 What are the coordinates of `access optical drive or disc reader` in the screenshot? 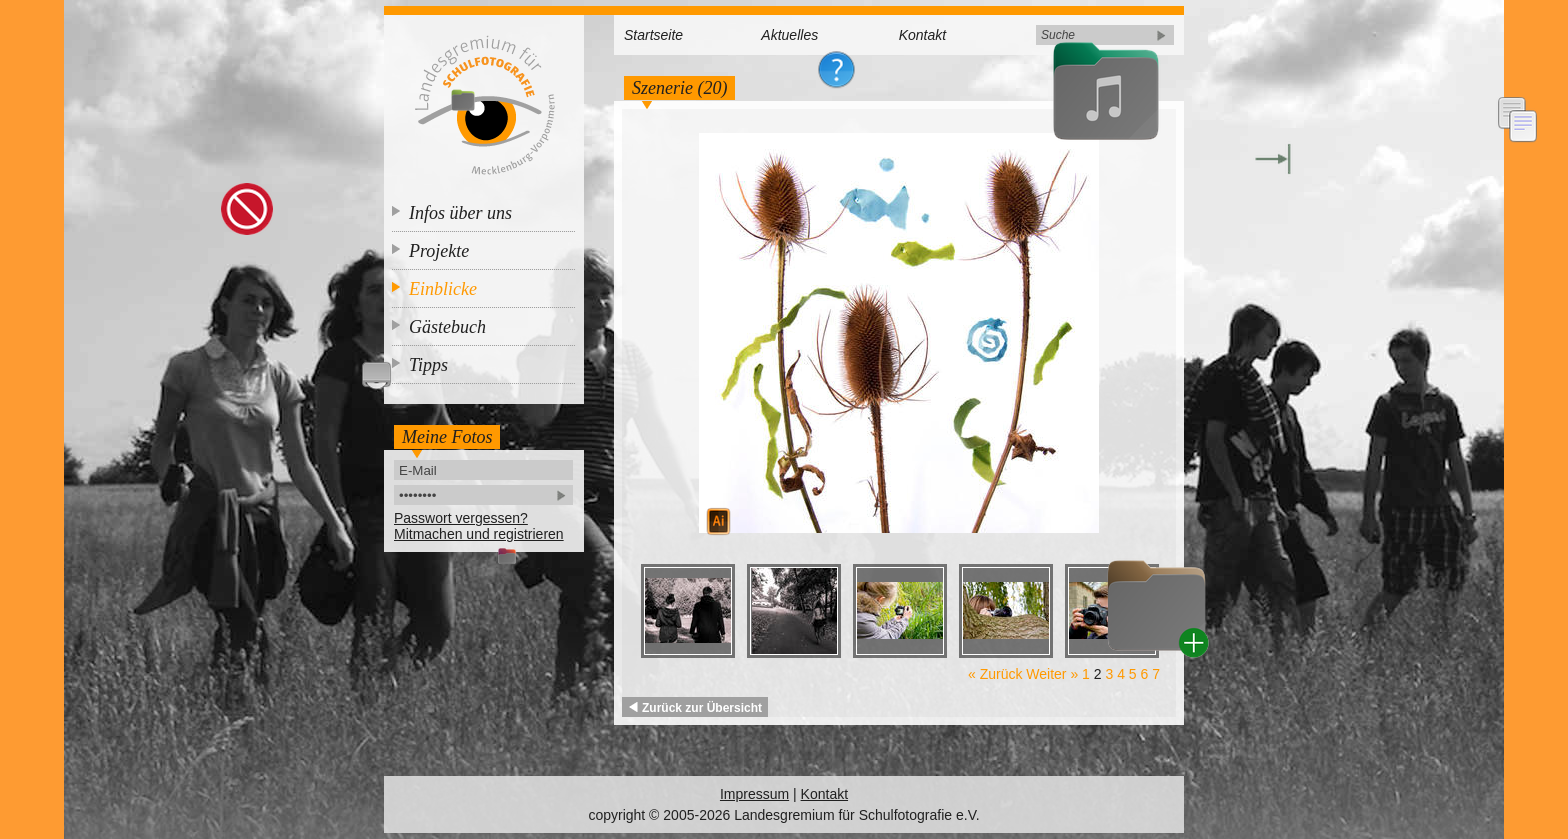 It's located at (376, 374).